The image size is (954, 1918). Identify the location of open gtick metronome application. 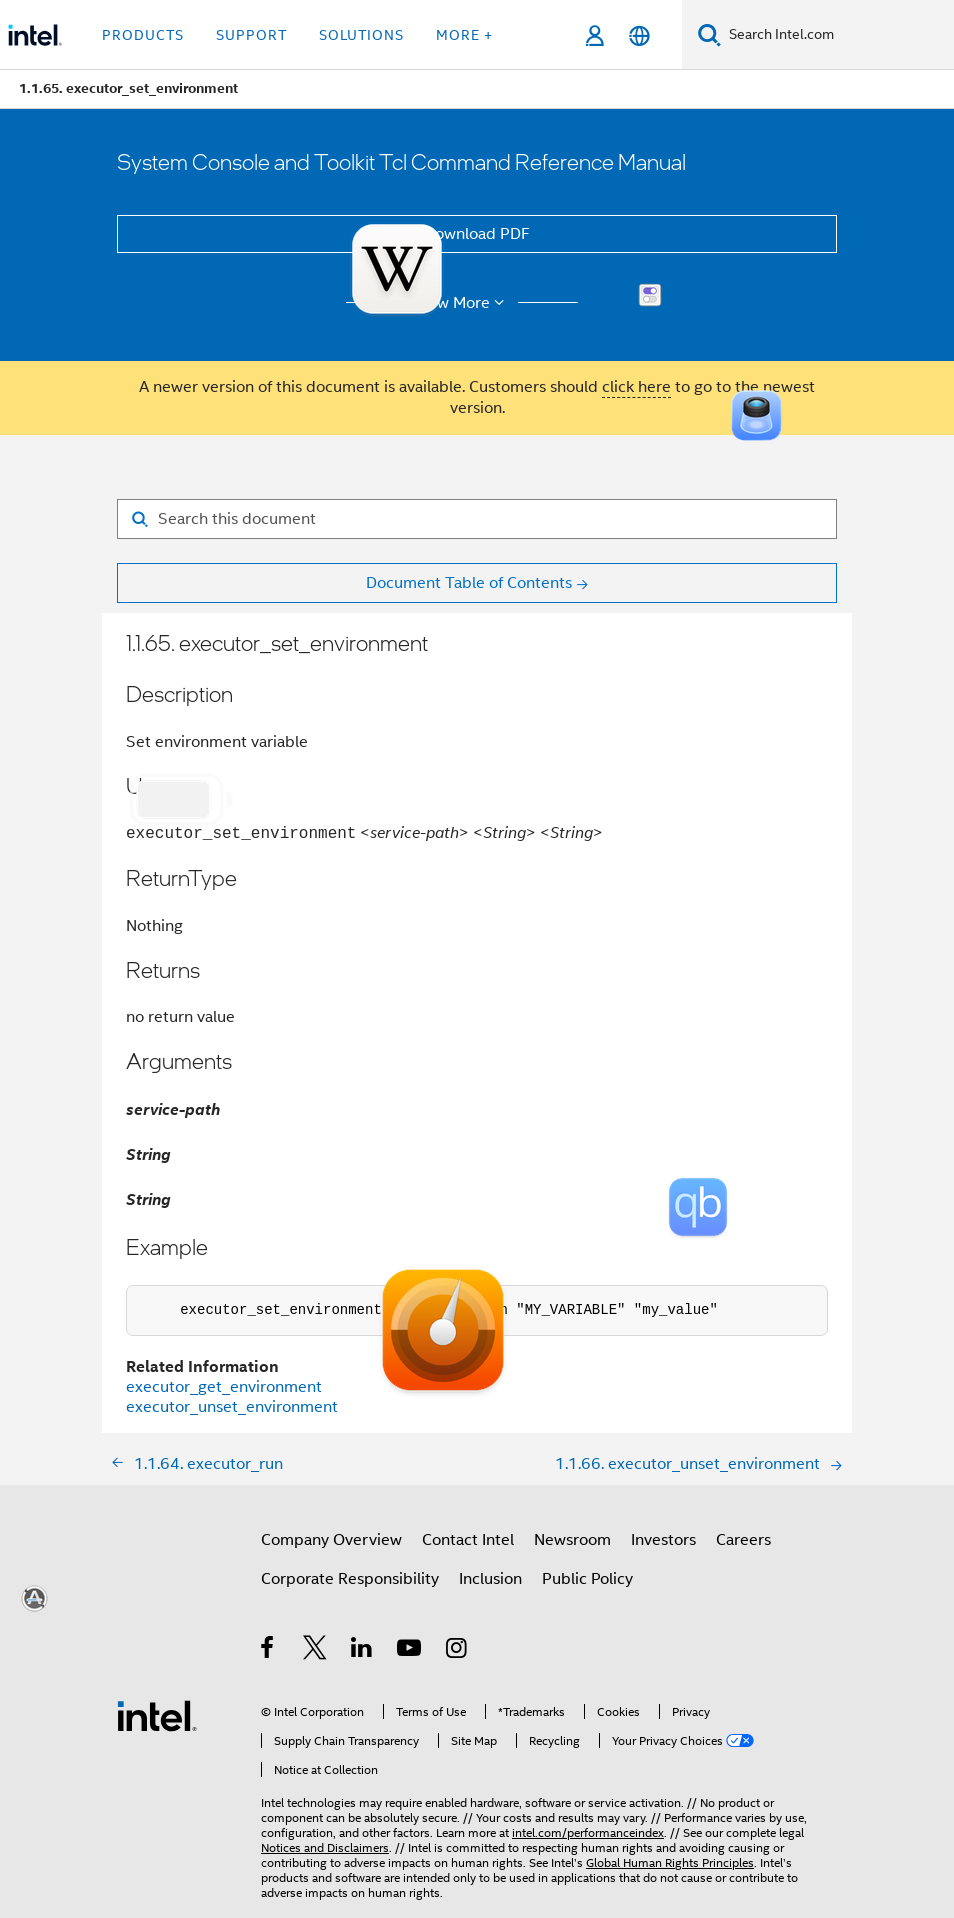
(443, 1330).